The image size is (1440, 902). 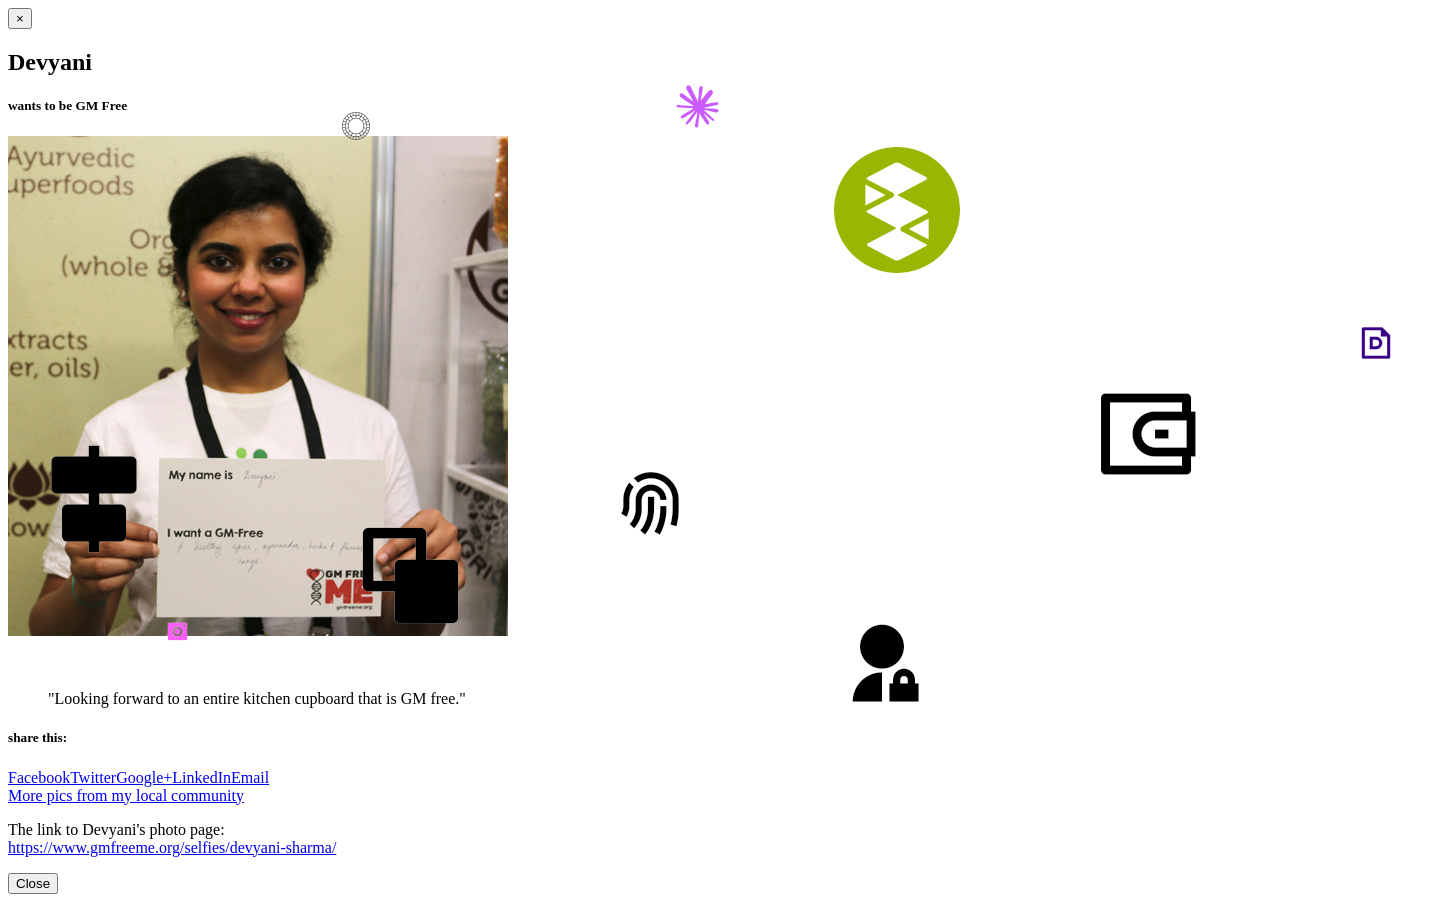 What do you see at coordinates (1146, 434) in the screenshot?
I see `access your wallet or payment methods` at bounding box center [1146, 434].